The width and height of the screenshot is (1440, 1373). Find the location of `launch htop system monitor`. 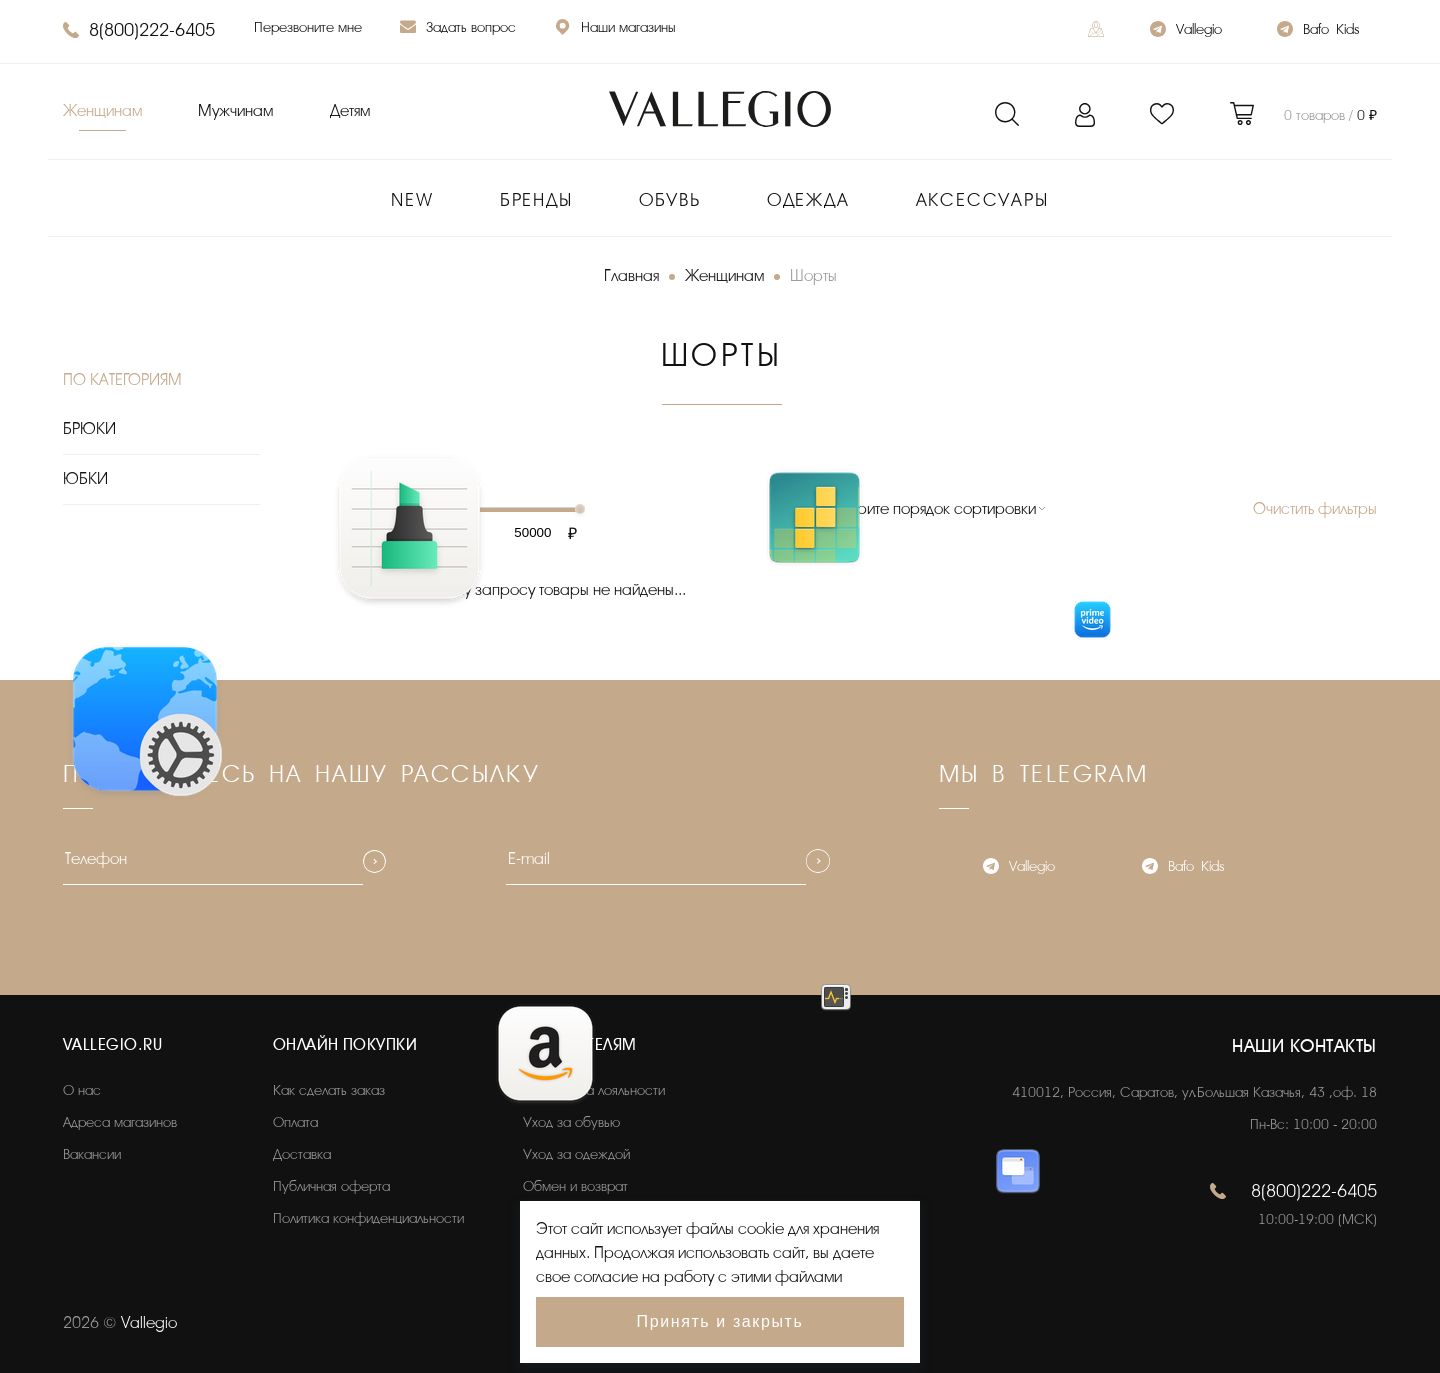

launch htop system monitor is located at coordinates (836, 997).